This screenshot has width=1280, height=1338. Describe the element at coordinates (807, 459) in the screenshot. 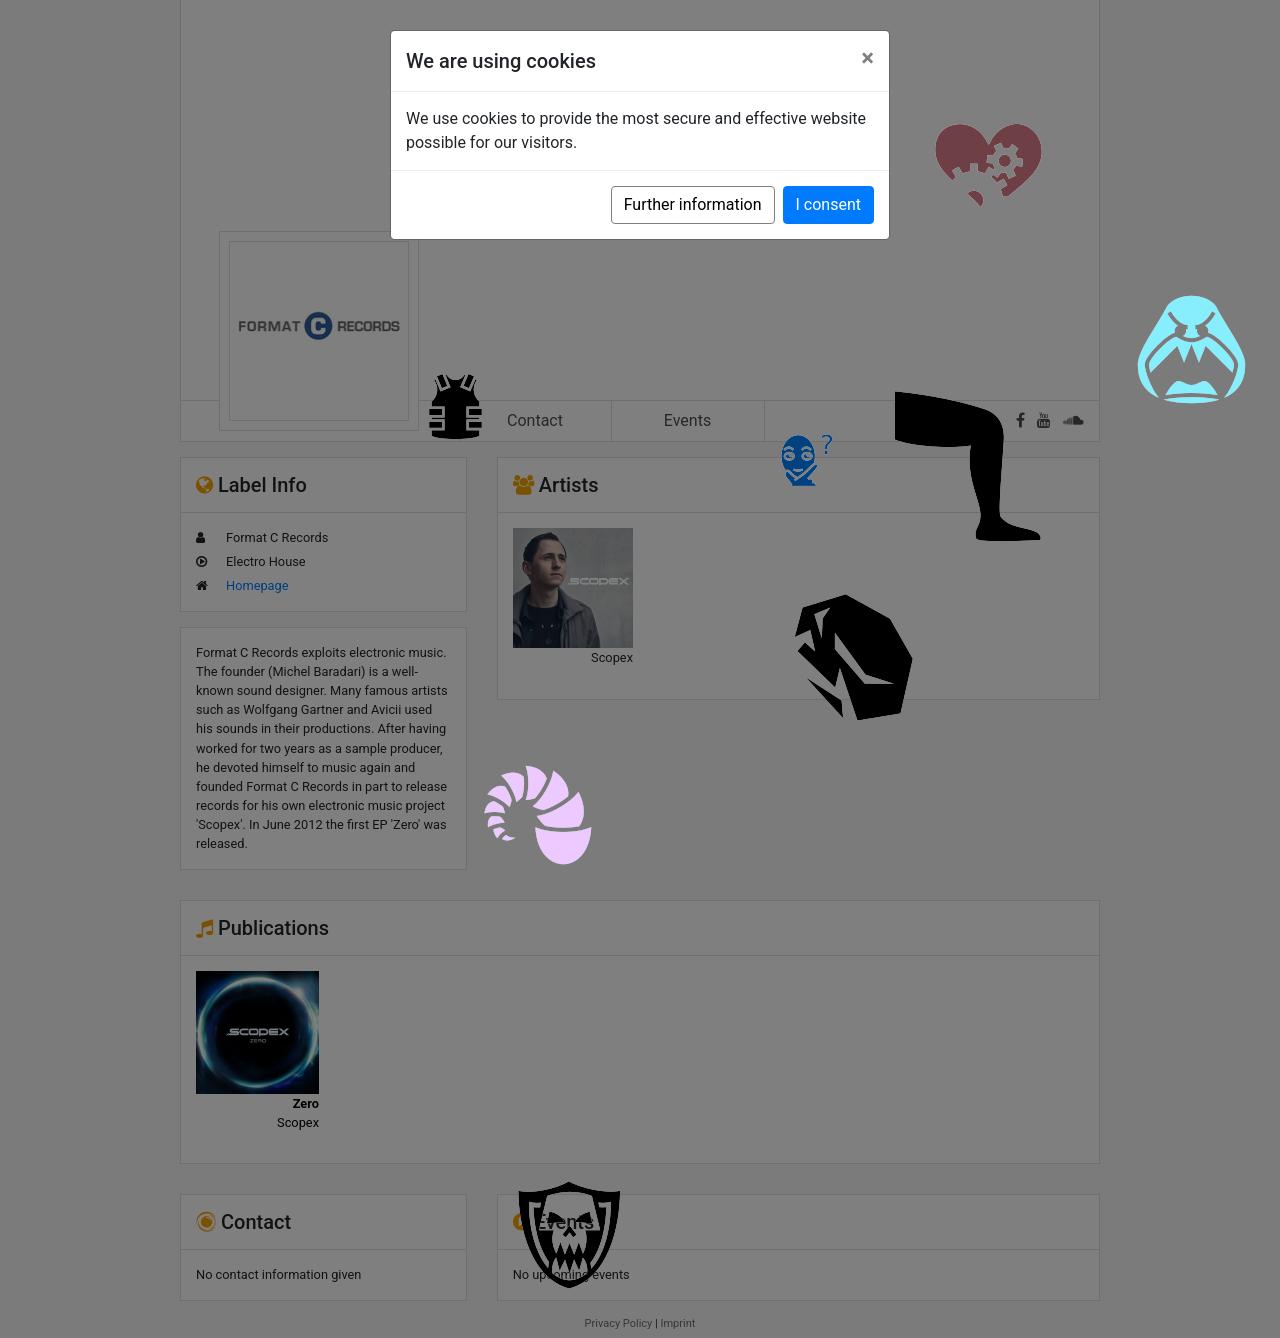

I see `indicates a thinking or processing state` at that location.